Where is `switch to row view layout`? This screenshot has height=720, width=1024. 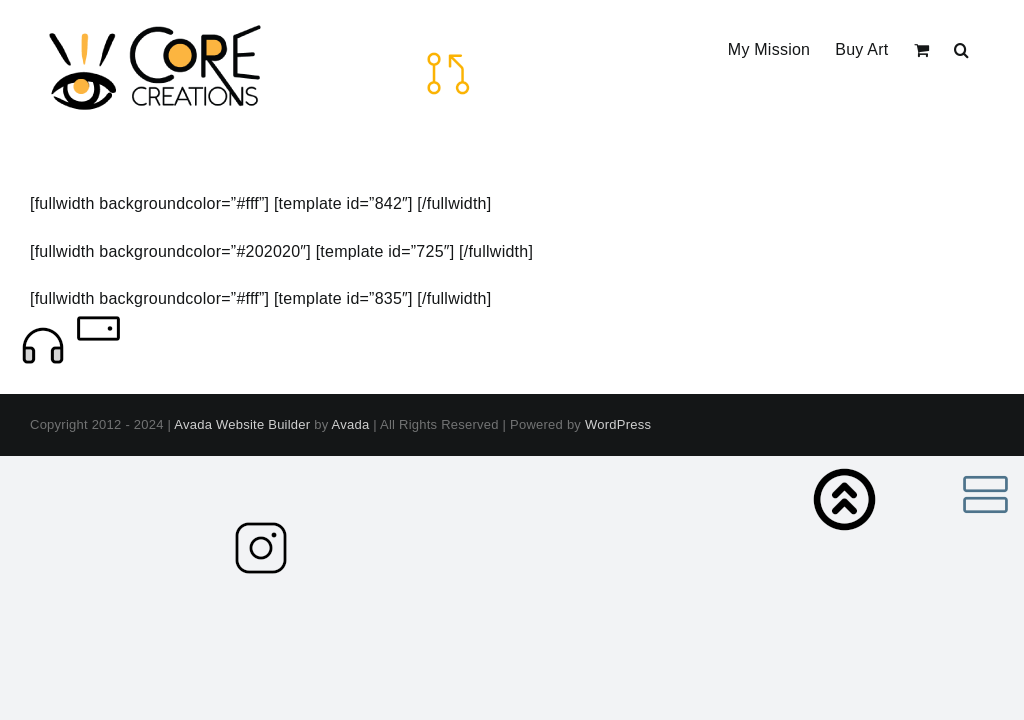 switch to row view layout is located at coordinates (985, 494).